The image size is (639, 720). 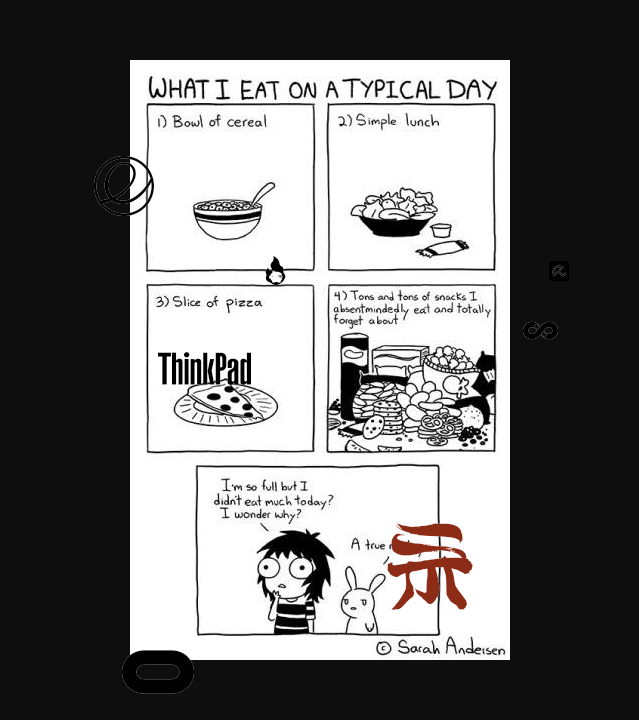 I want to click on open shikimori anime tracking app, so click(x=430, y=566).